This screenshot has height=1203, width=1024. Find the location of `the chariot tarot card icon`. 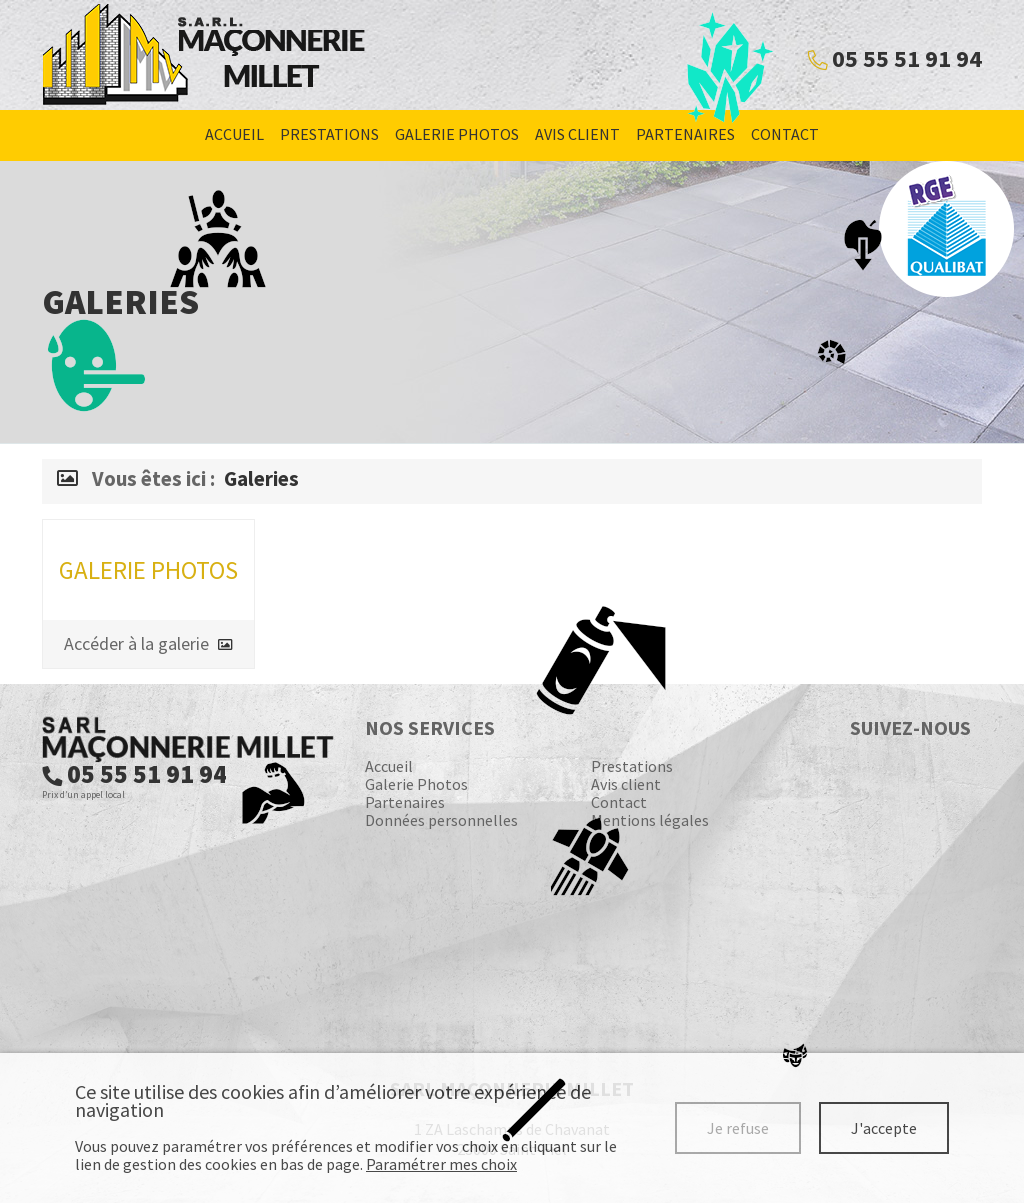

the chariot tarot card icon is located at coordinates (218, 238).